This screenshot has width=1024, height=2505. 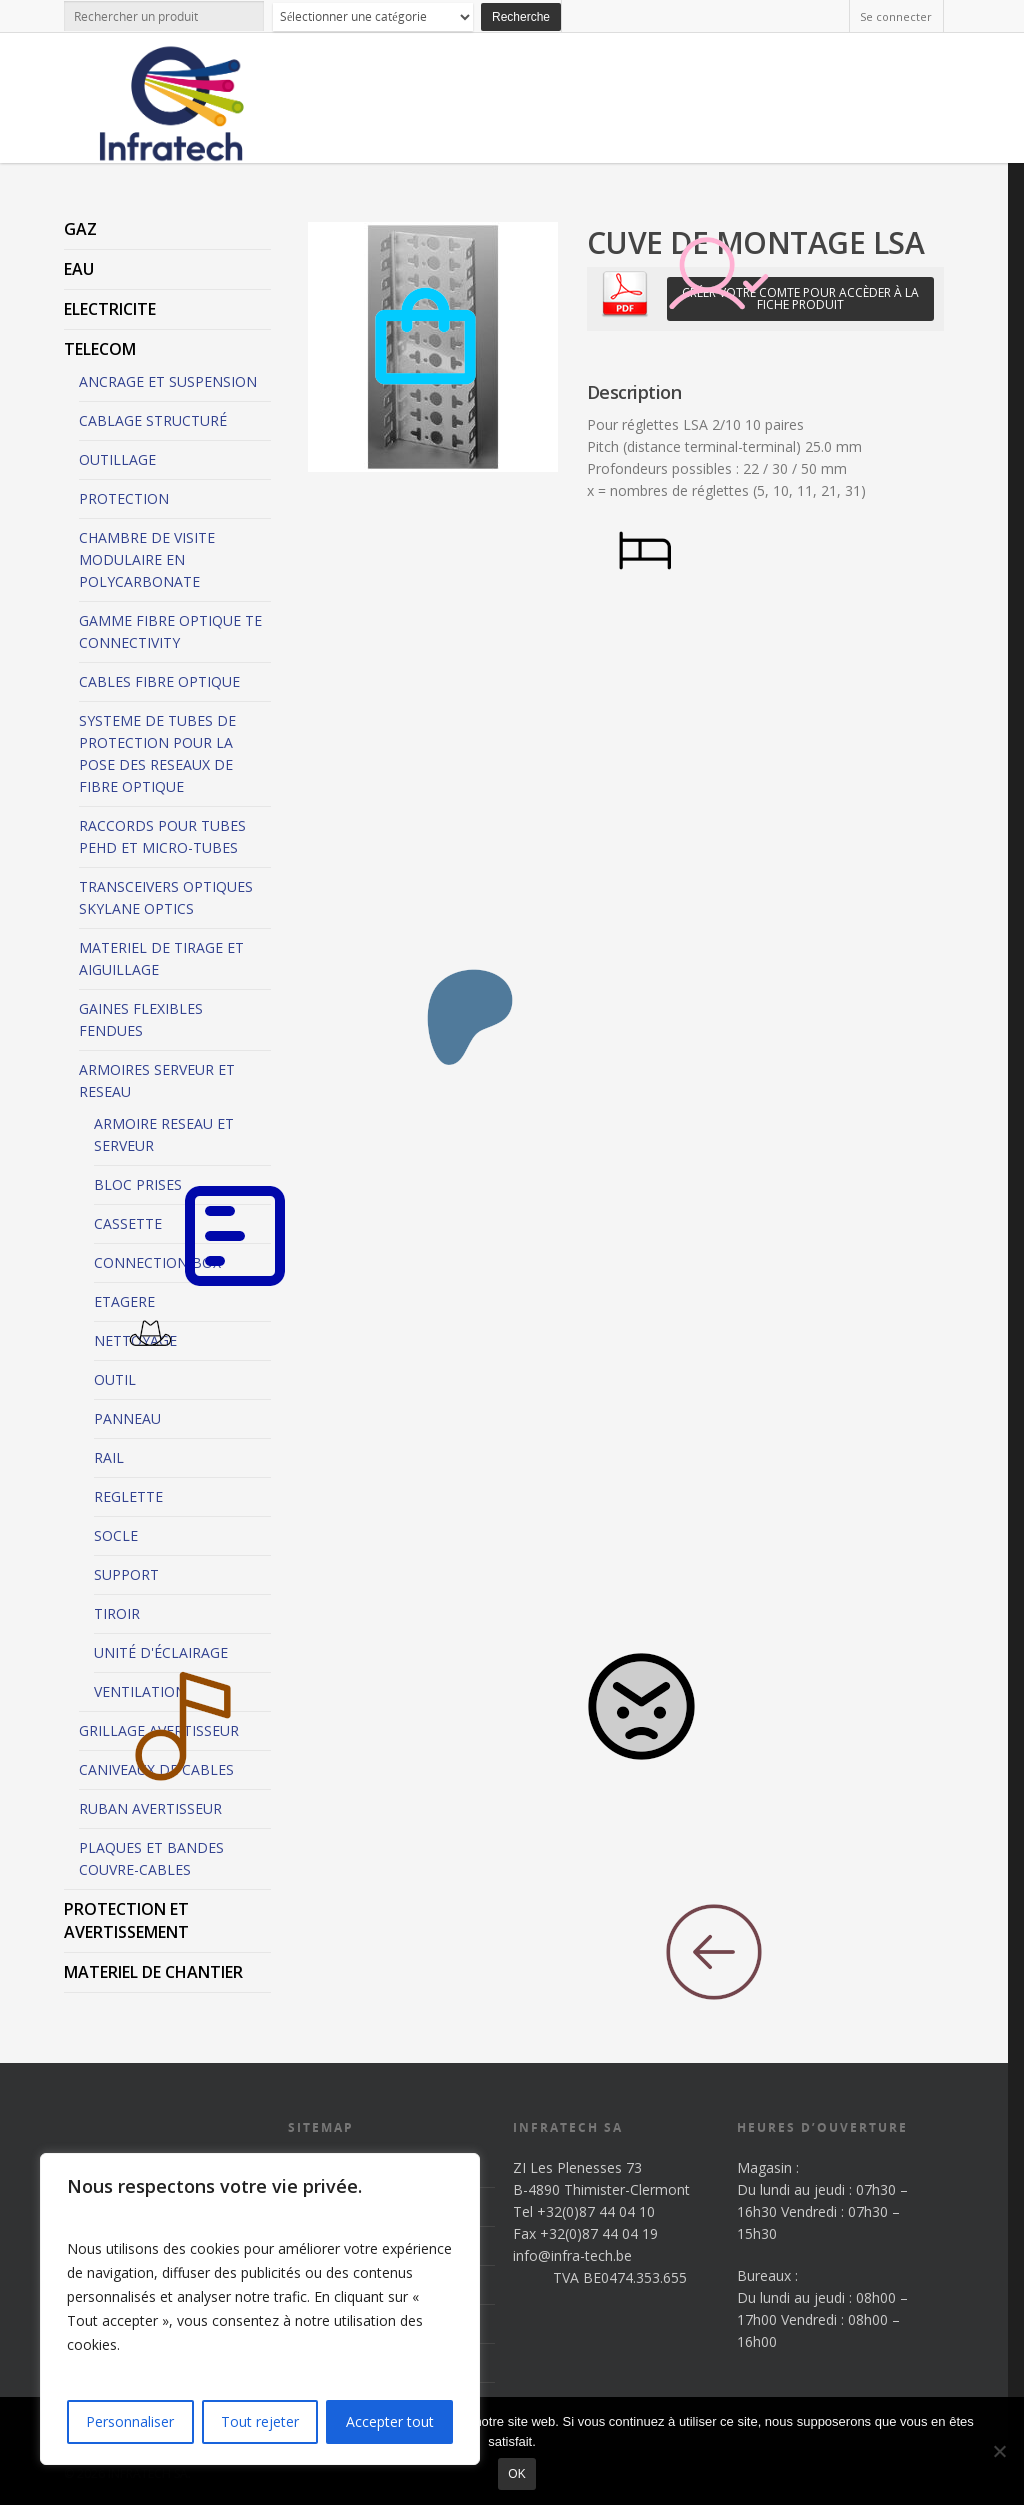 I want to click on view your shopping bag, so click(x=425, y=341).